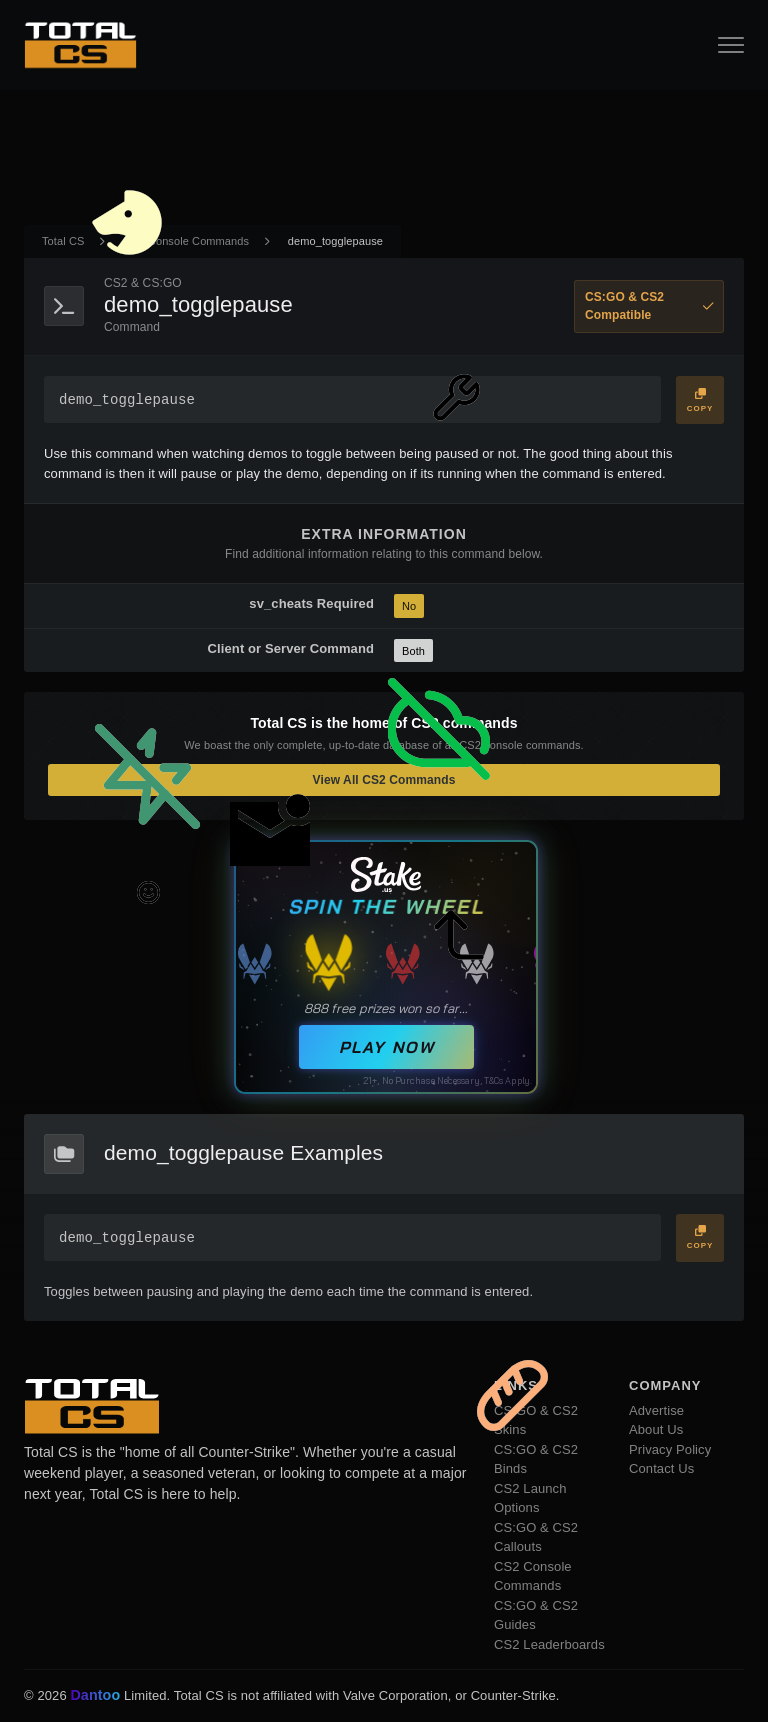  Describe the element at coordinates (459, 935) in the screenshot. I see `go back and up in navigation` at that location.